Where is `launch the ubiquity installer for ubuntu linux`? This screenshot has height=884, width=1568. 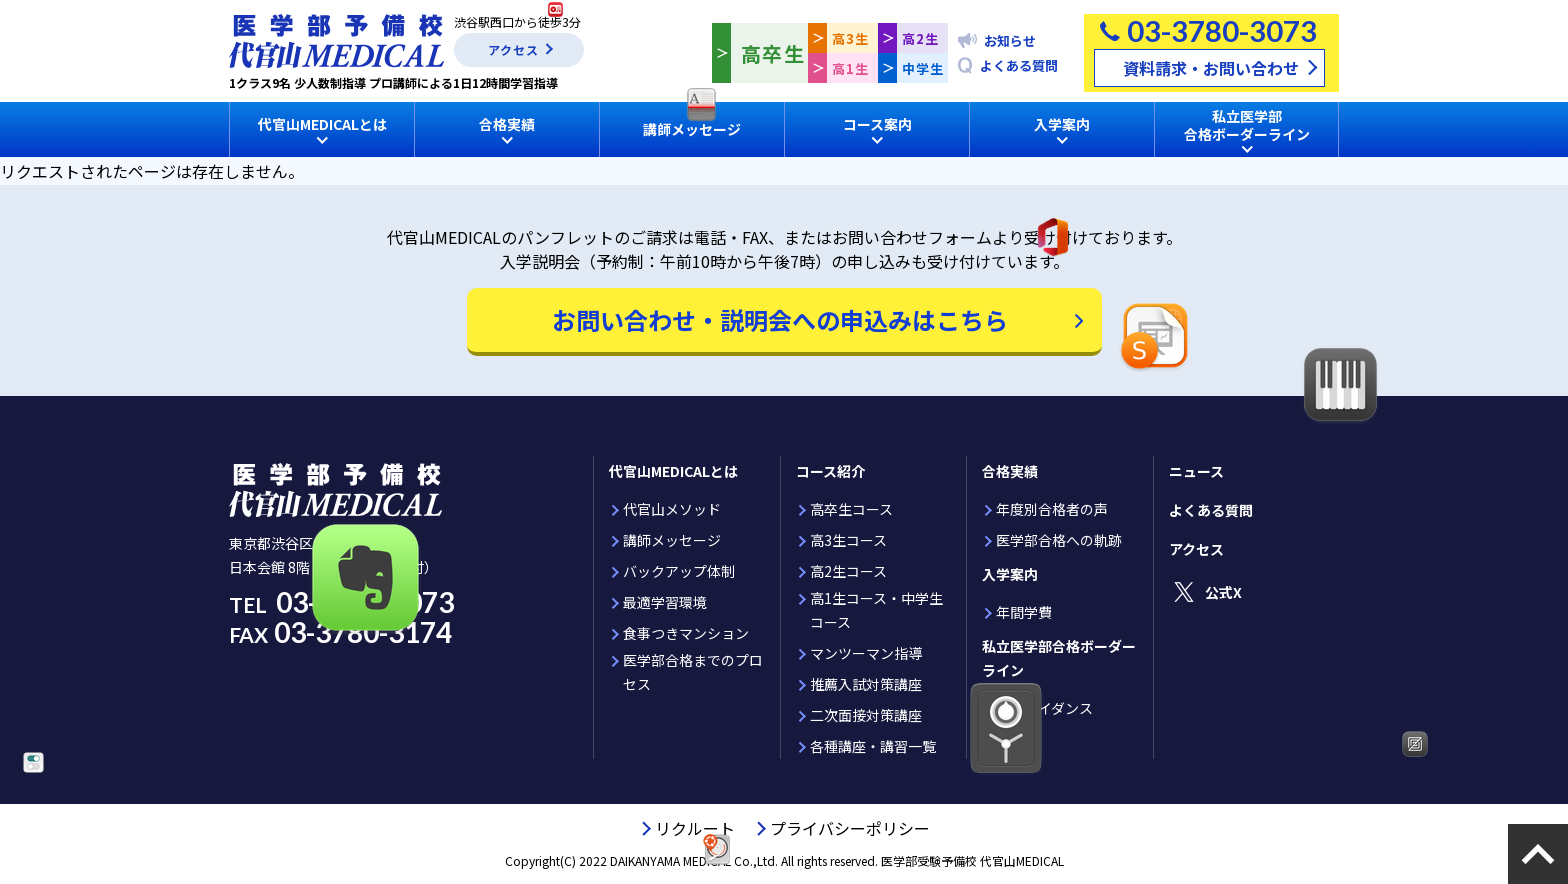
launch the ubiquity installer for ubuntu linux is located at coordinates (717, 849).